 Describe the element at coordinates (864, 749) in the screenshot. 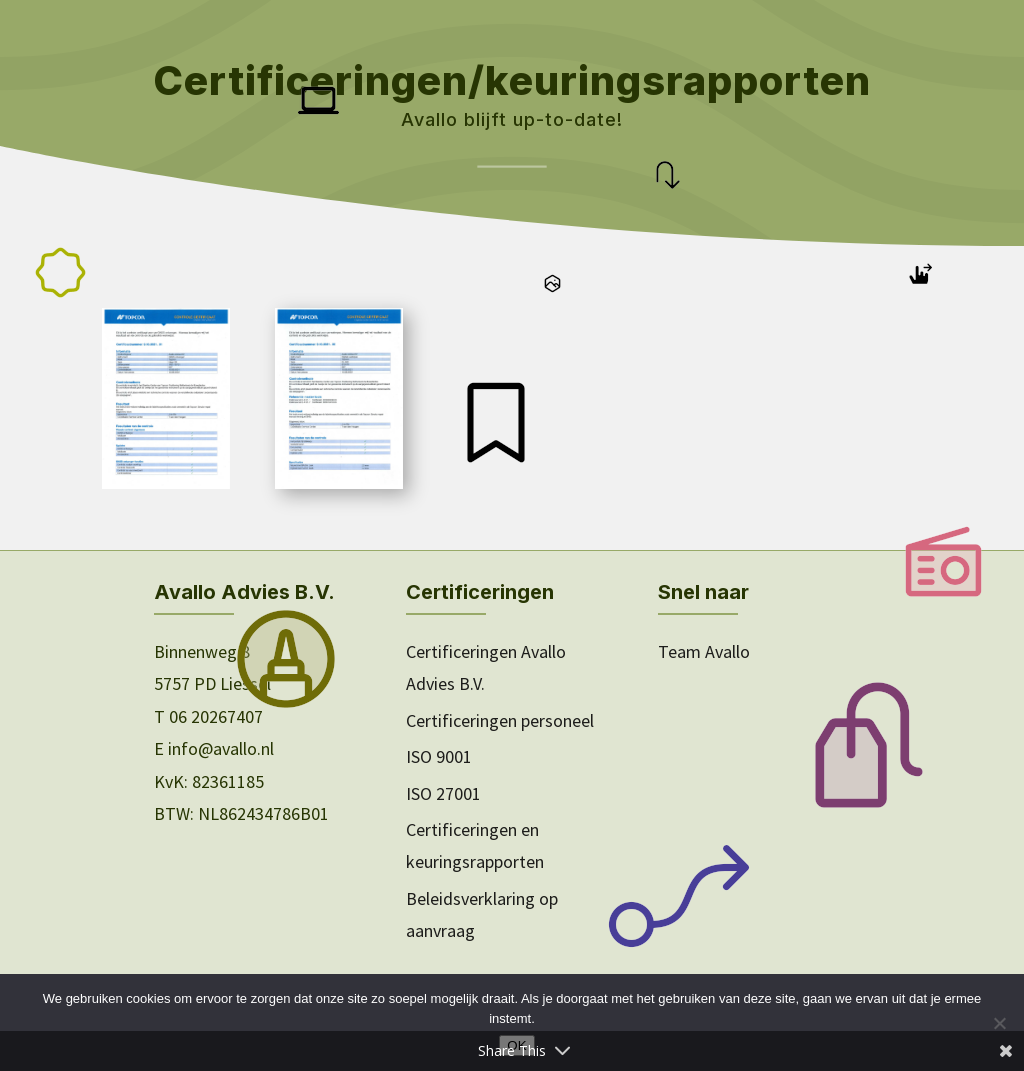

I see `tea or hot beverage options` at that location.